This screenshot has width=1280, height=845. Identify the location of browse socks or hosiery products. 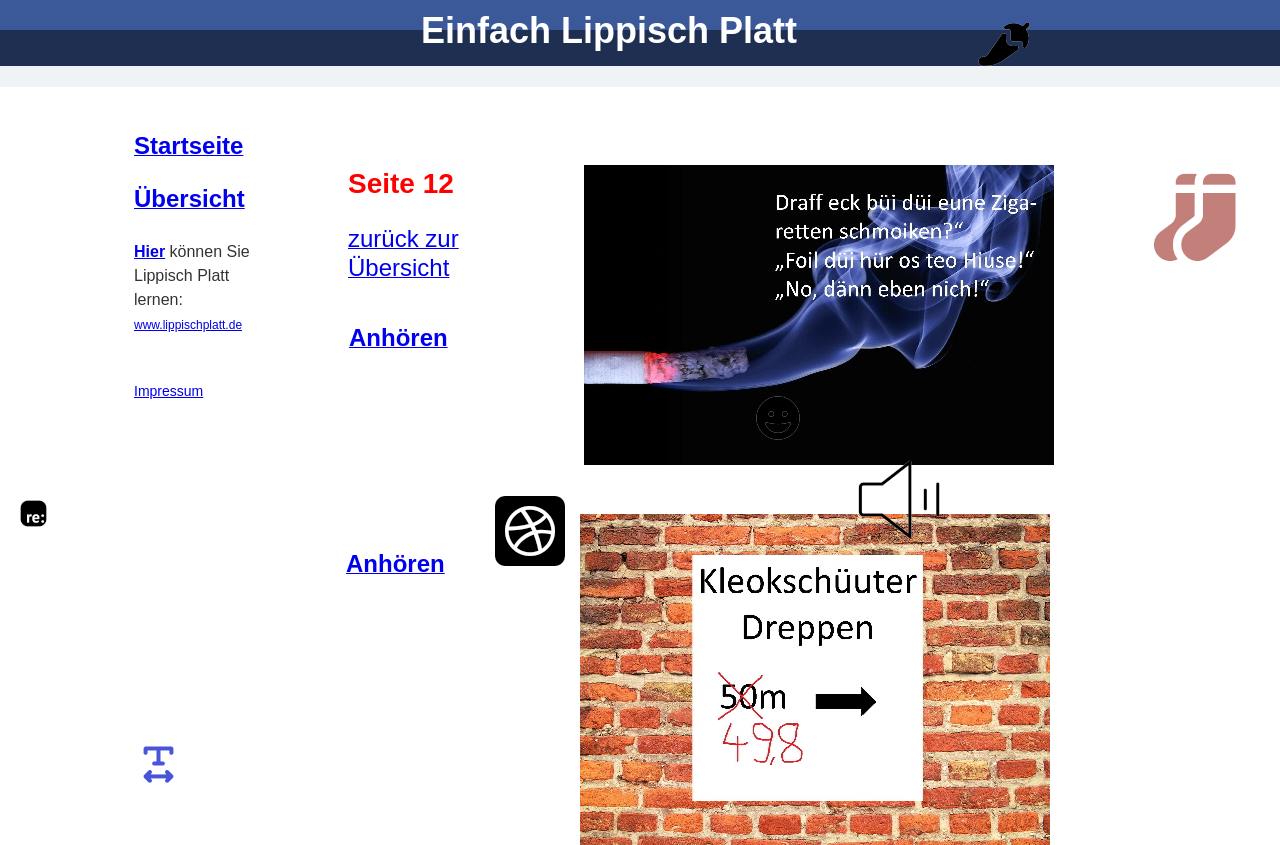
(1197, 217).